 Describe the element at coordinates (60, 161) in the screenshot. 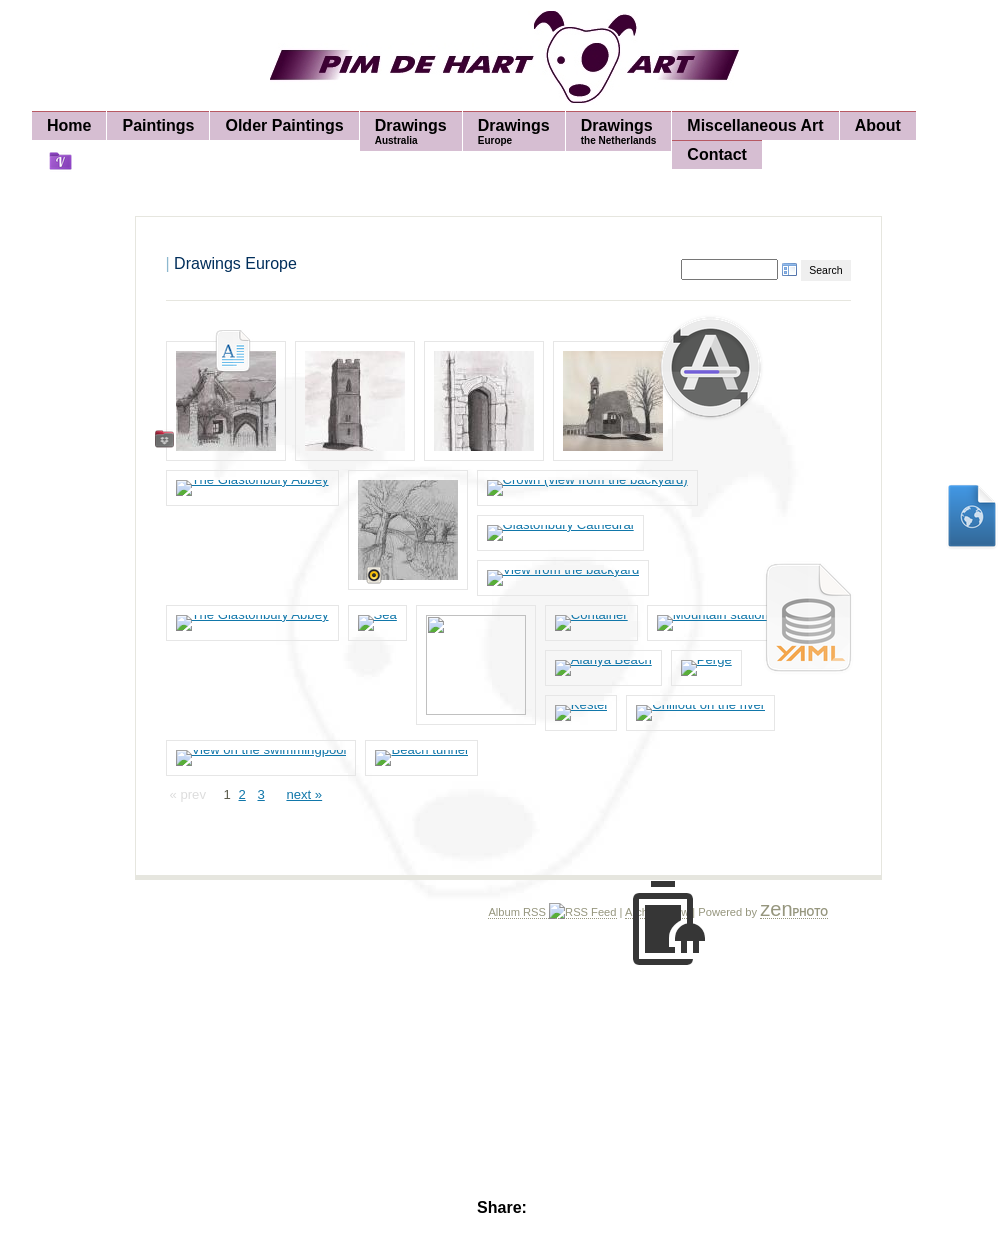

I see `open folder containing vala programming files` at that location.